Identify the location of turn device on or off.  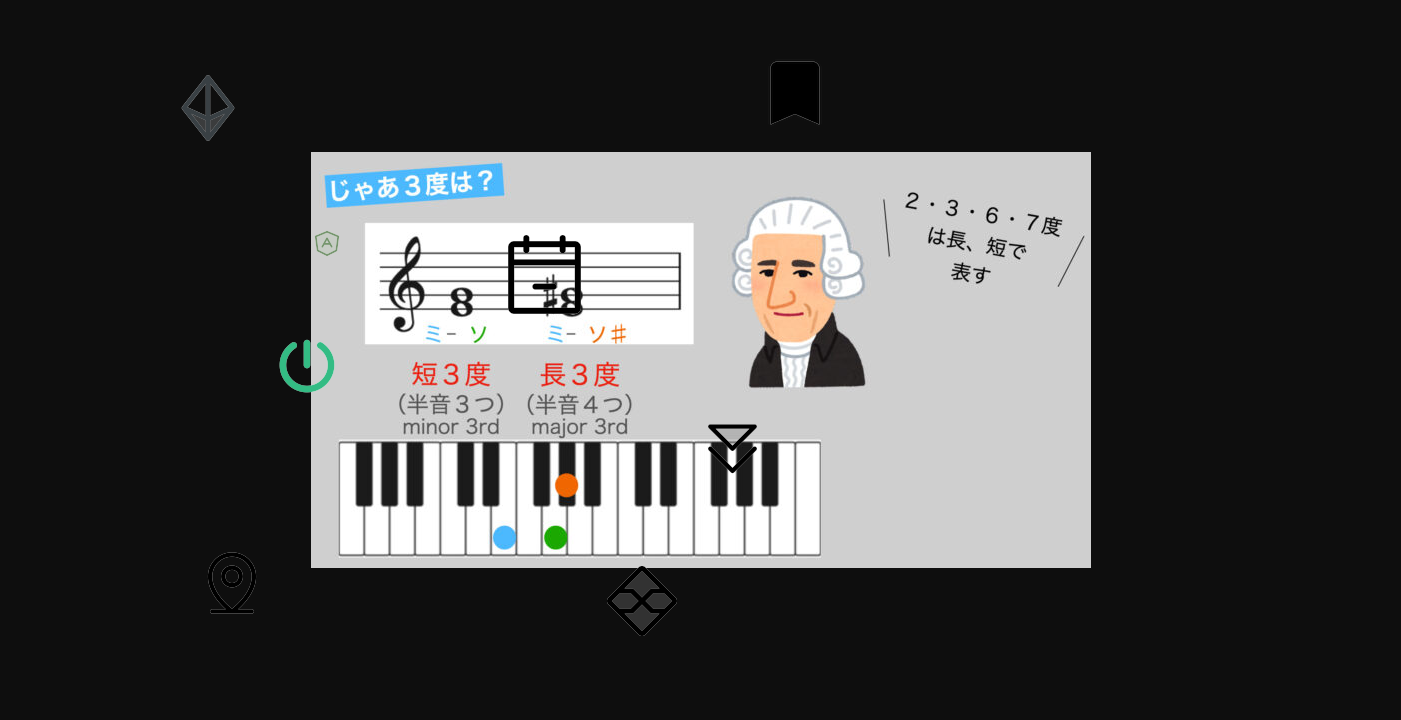
(307, 365).